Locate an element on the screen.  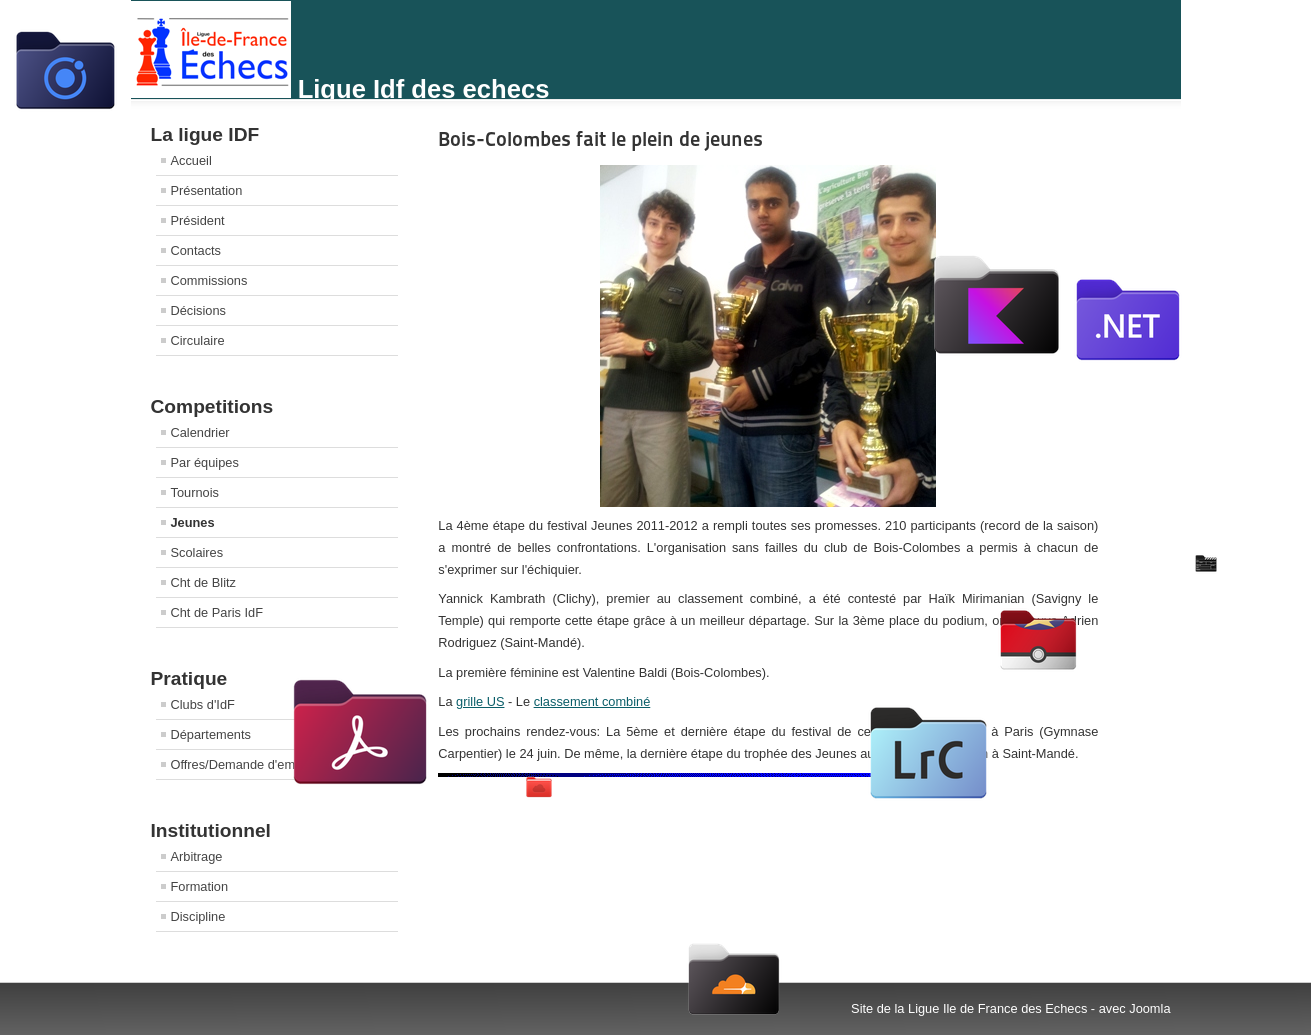
open ionic framework project folder is located at coordinates (65, 73).